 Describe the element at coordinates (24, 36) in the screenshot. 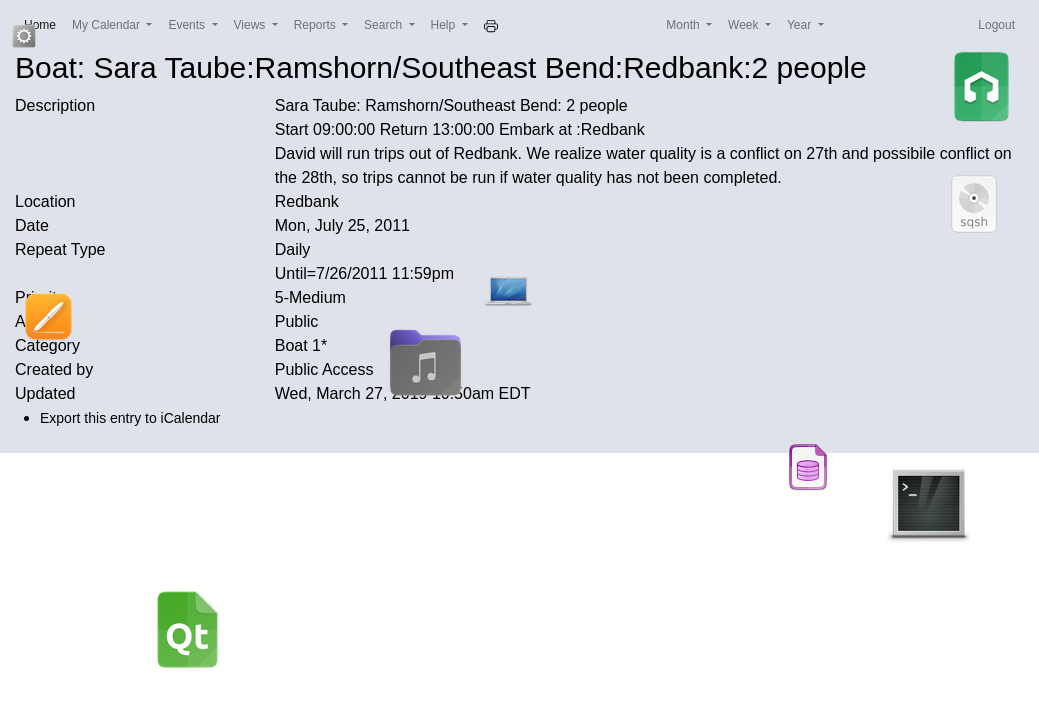

I see `shared library file type indicator` at that location.